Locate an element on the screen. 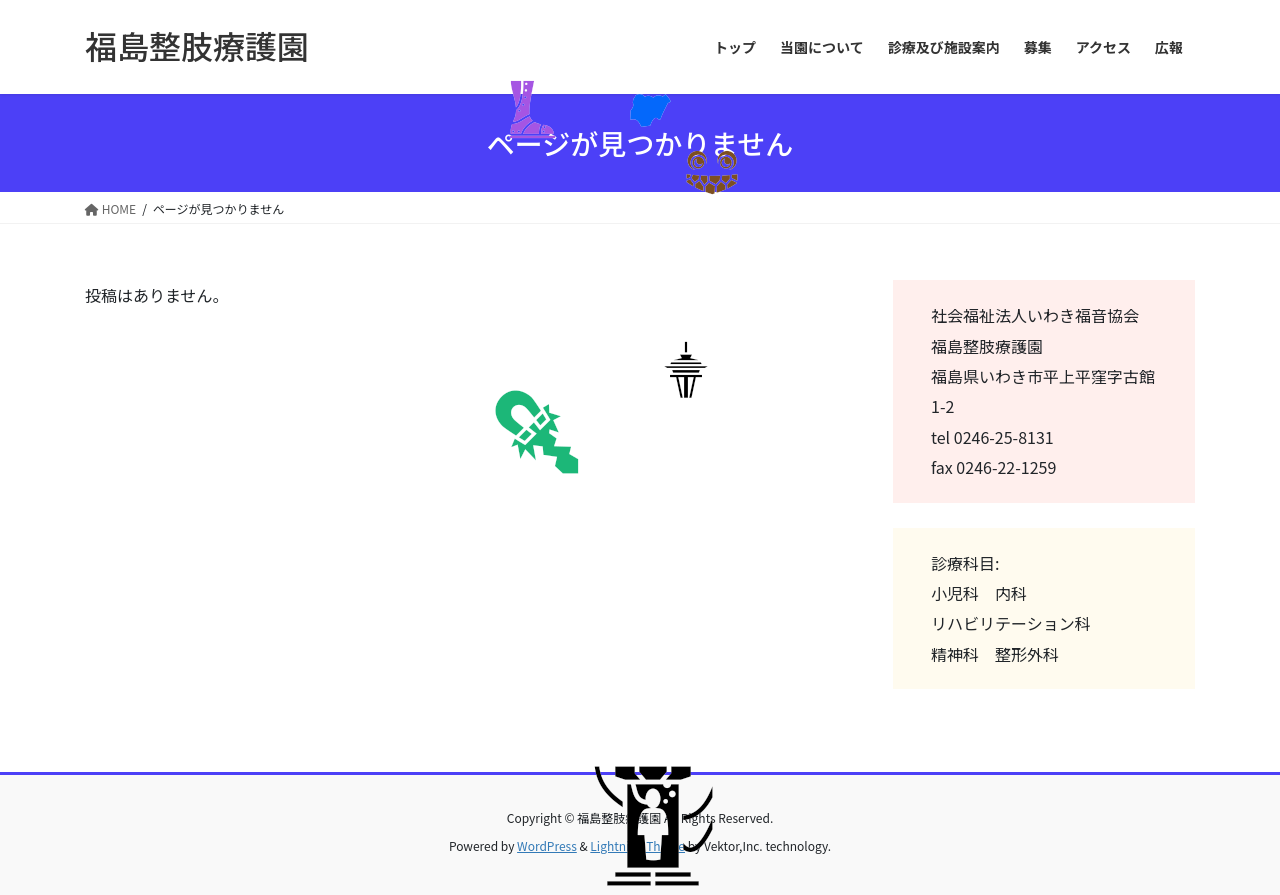 The height and width of the screenshot is (895, 1280). activate magnetic pulse ability is located at coordinates (537, 432).